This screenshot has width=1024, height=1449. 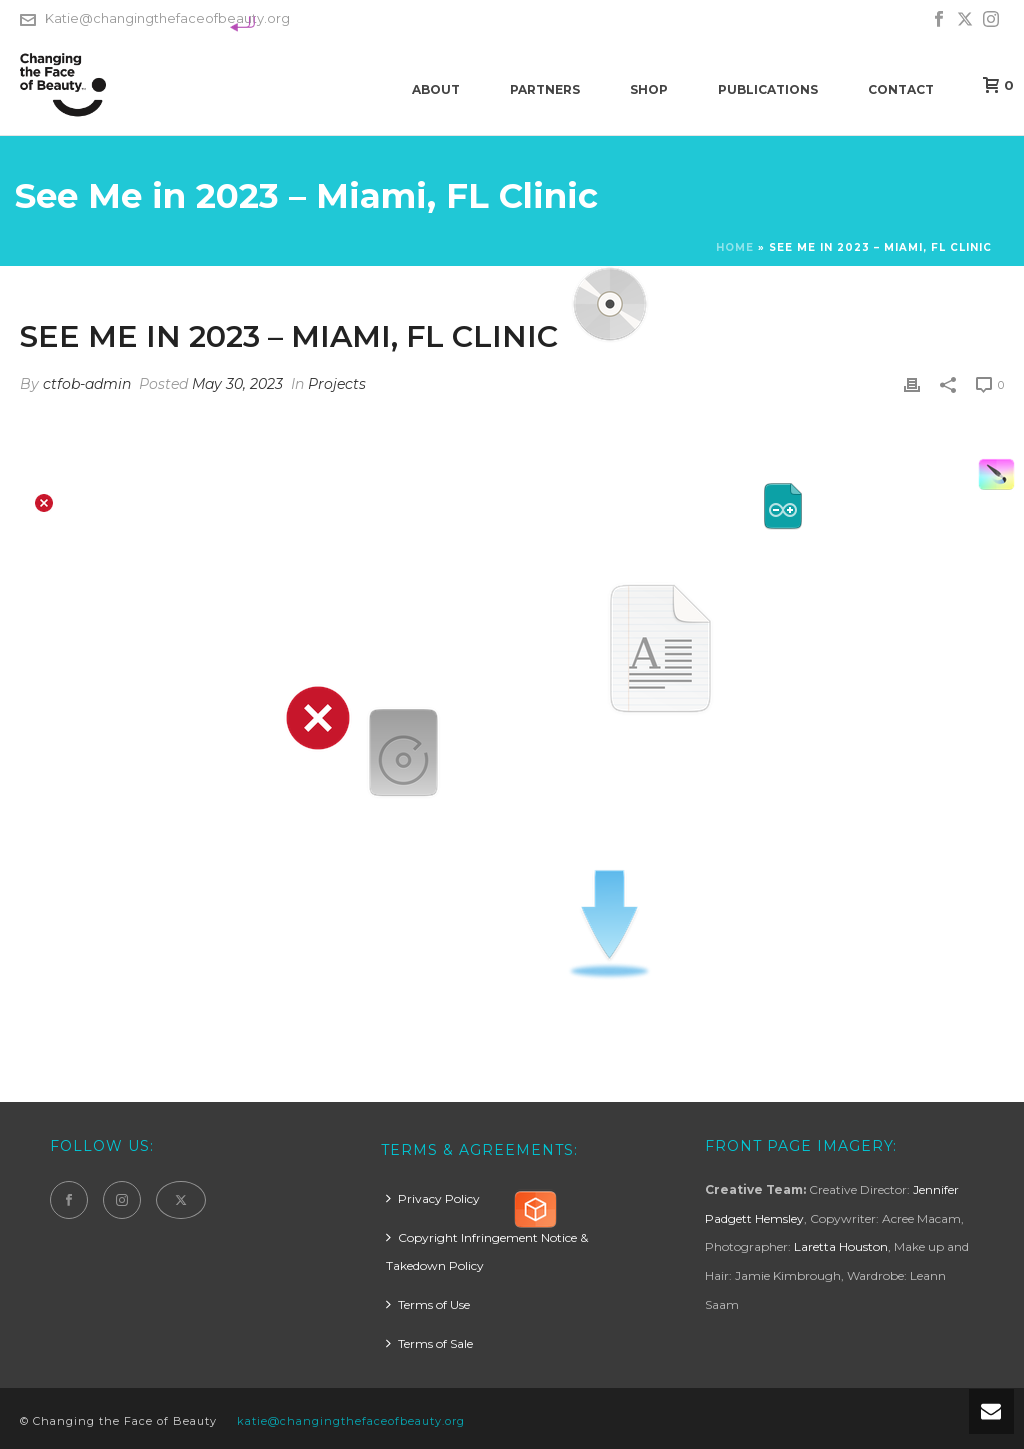 I want to click on open a rich text format document, so click(x=660, y=648).